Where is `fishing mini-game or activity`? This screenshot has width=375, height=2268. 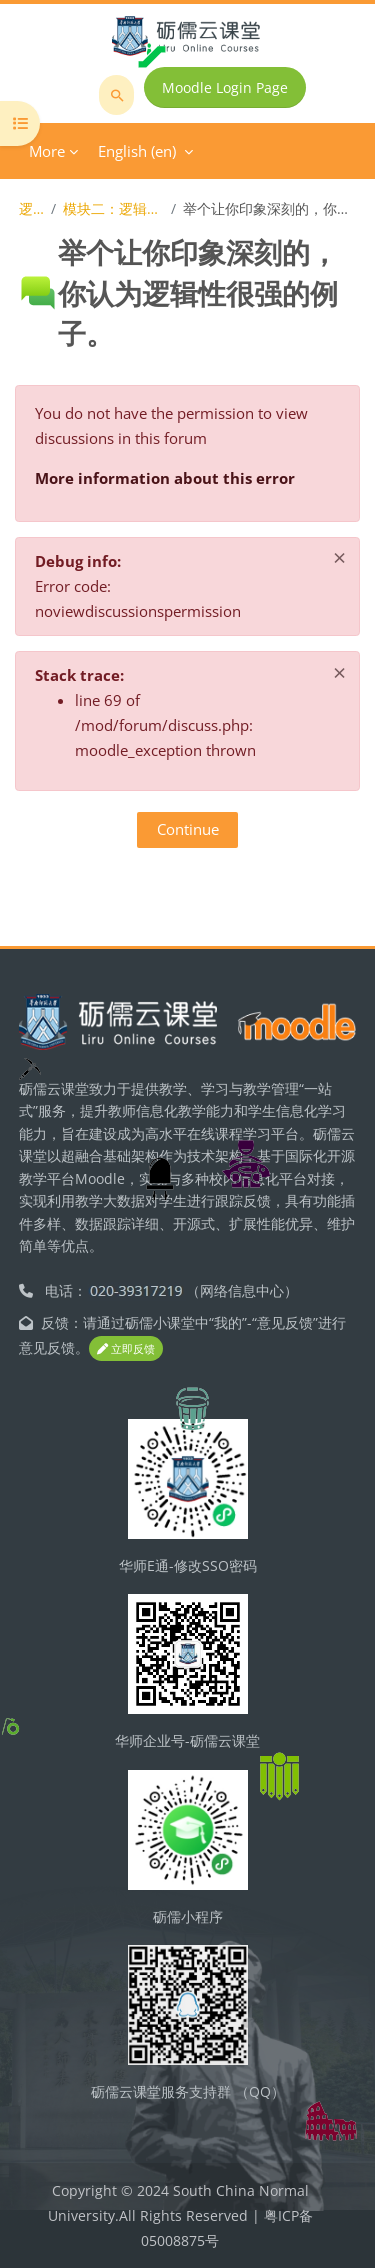
fishing mini-game or activity is located at coordinates (246, 1164).